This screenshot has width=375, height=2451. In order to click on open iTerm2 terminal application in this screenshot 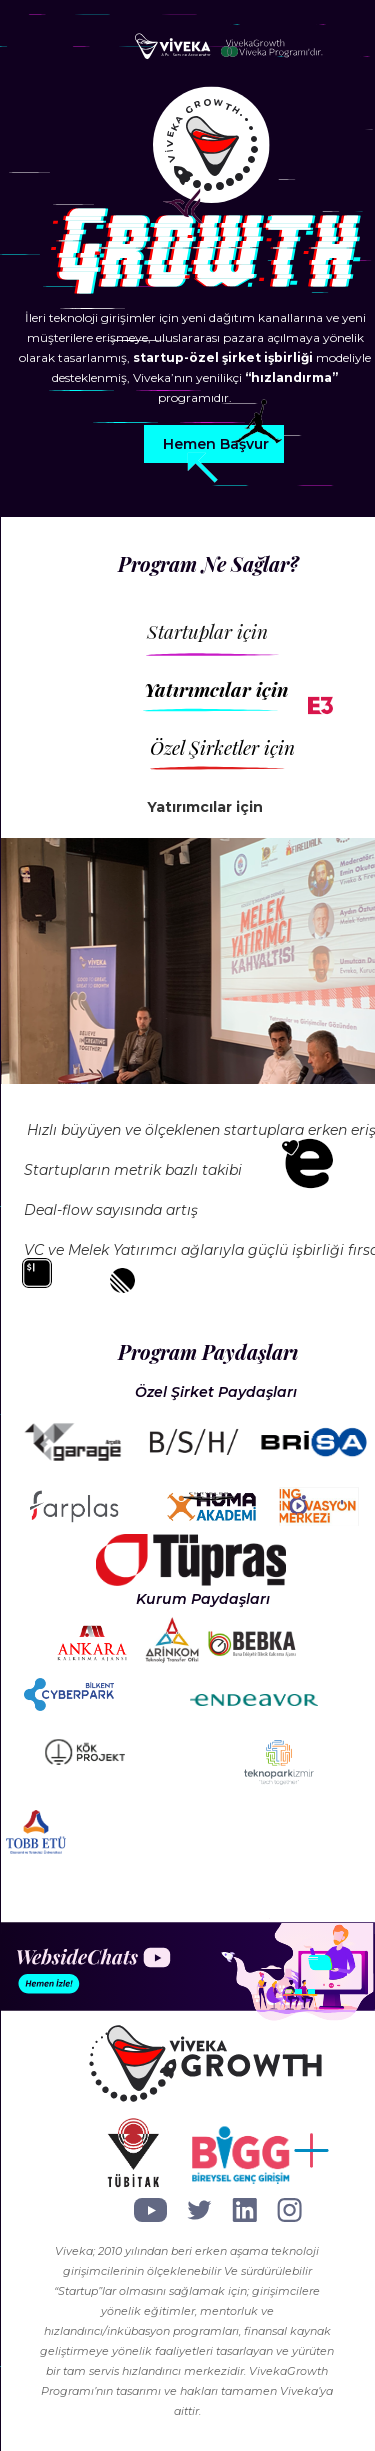, I will do `click(37, 1273)`.